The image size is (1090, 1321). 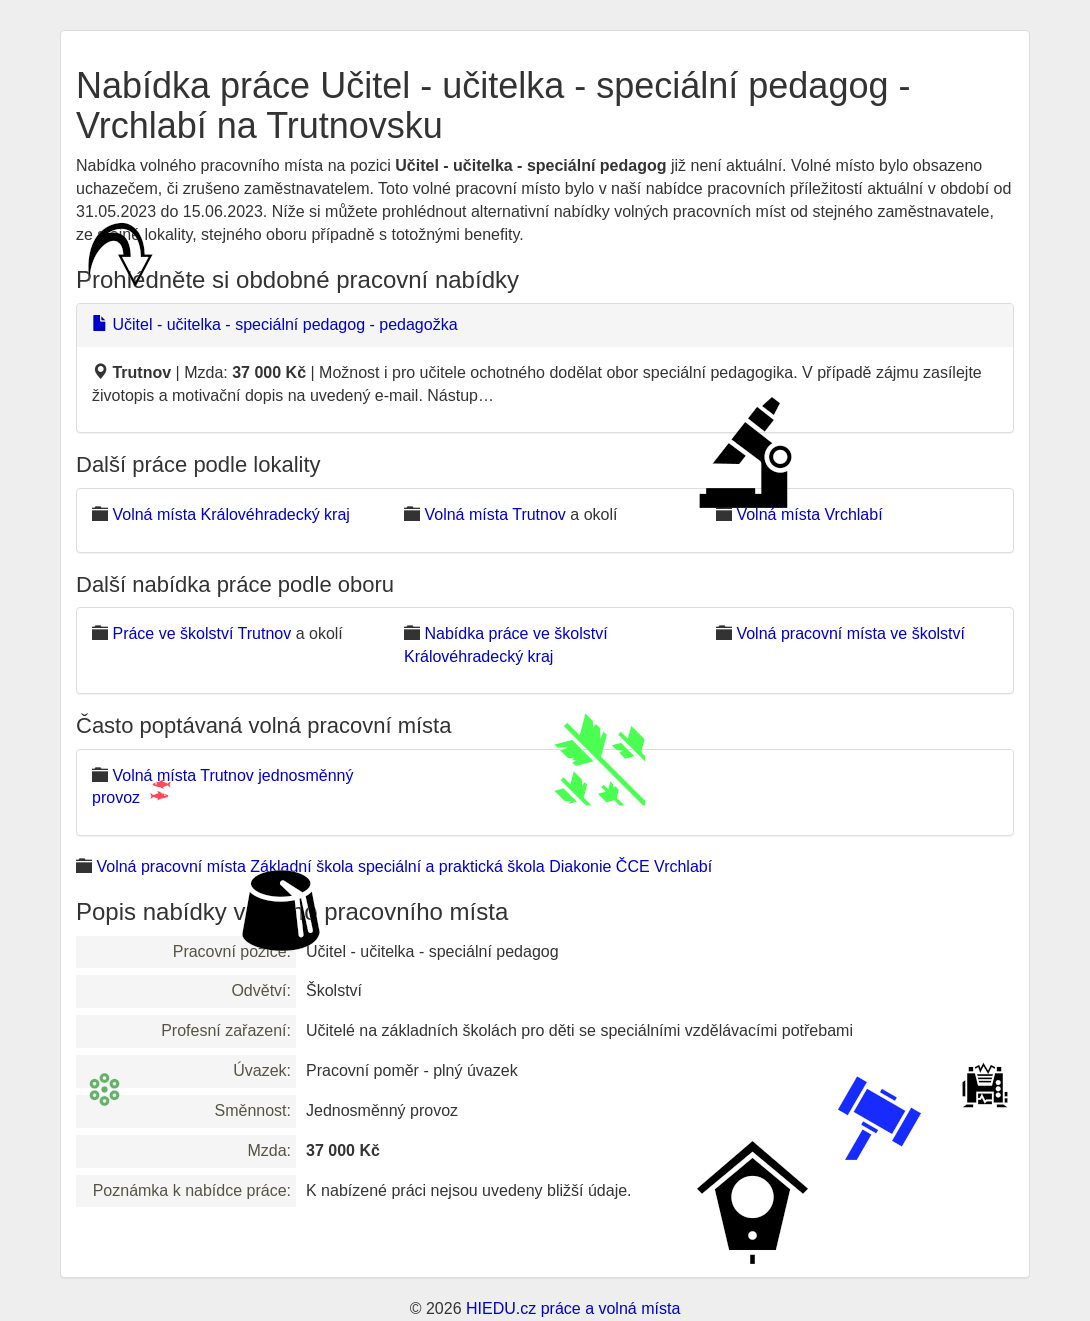 What do you see at coordinates (599, 759) in the screenshot?
I see `launch multiple projectiles or arrows` at bounding box center [599, 759].